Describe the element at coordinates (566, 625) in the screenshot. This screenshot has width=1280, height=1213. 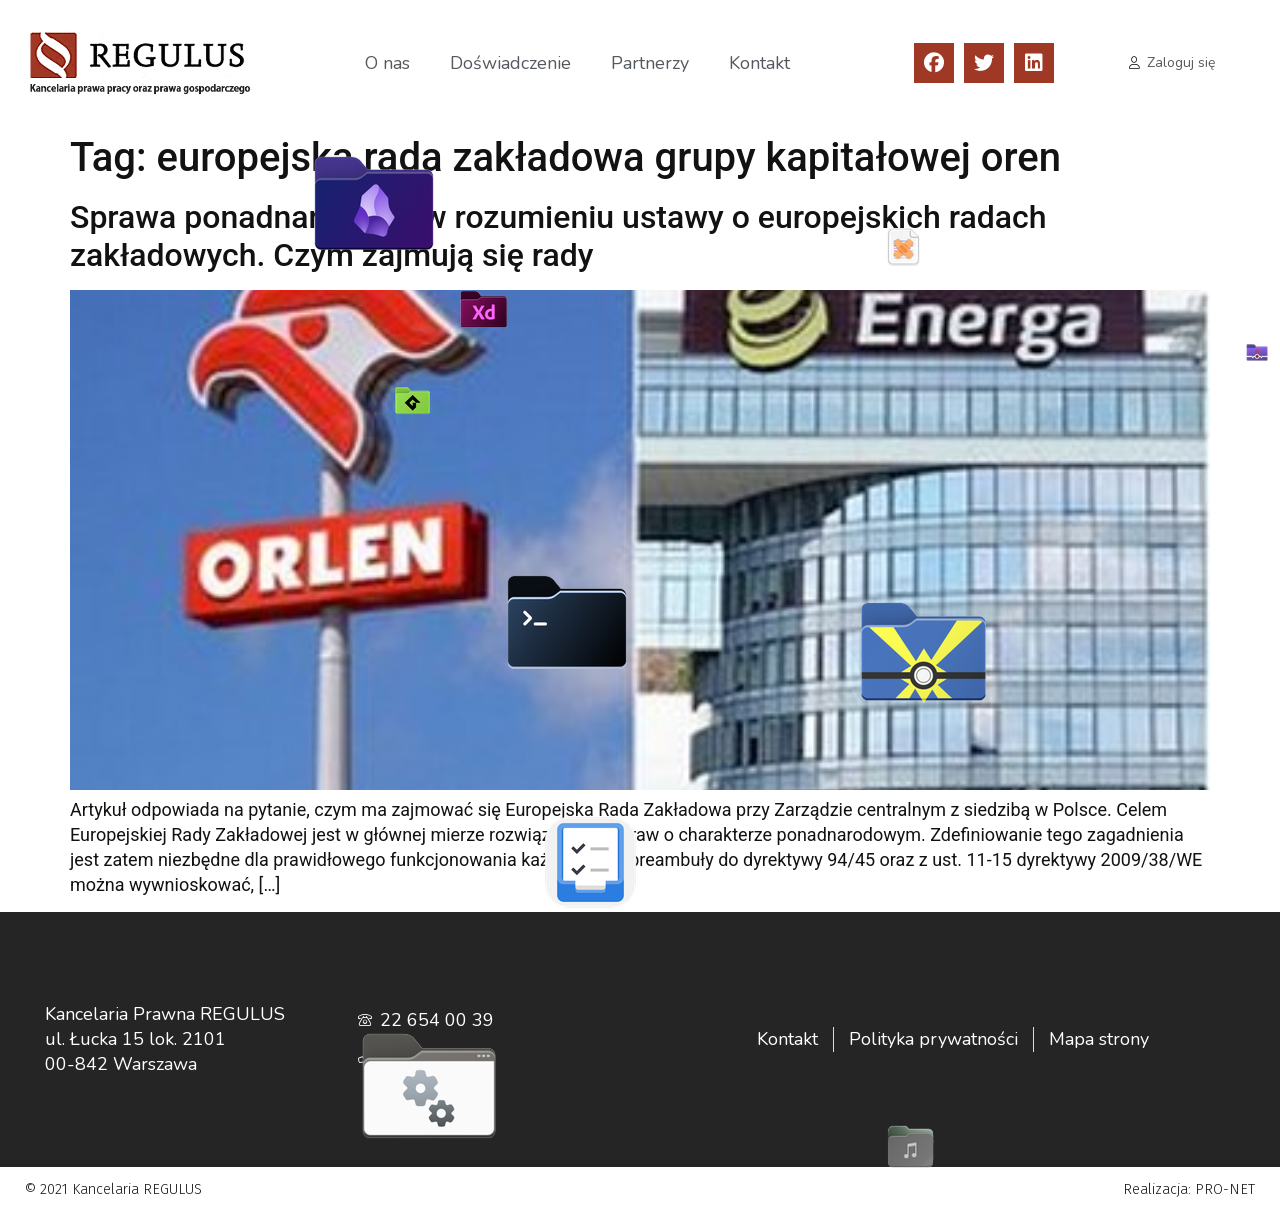
I see `open powershell scripts folder` at that location.